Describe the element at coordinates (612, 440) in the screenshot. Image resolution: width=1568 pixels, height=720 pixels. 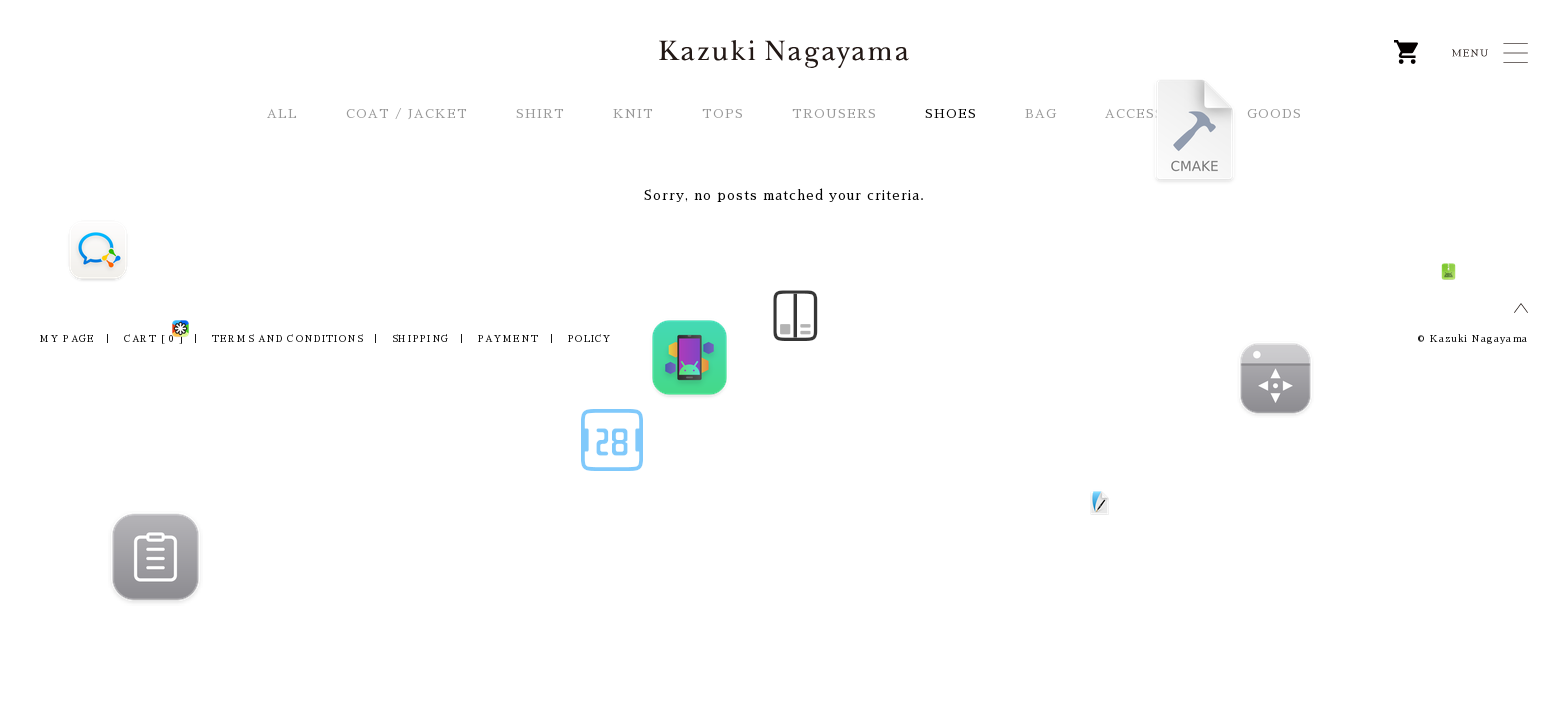
I see `open the calendar app` at that location.